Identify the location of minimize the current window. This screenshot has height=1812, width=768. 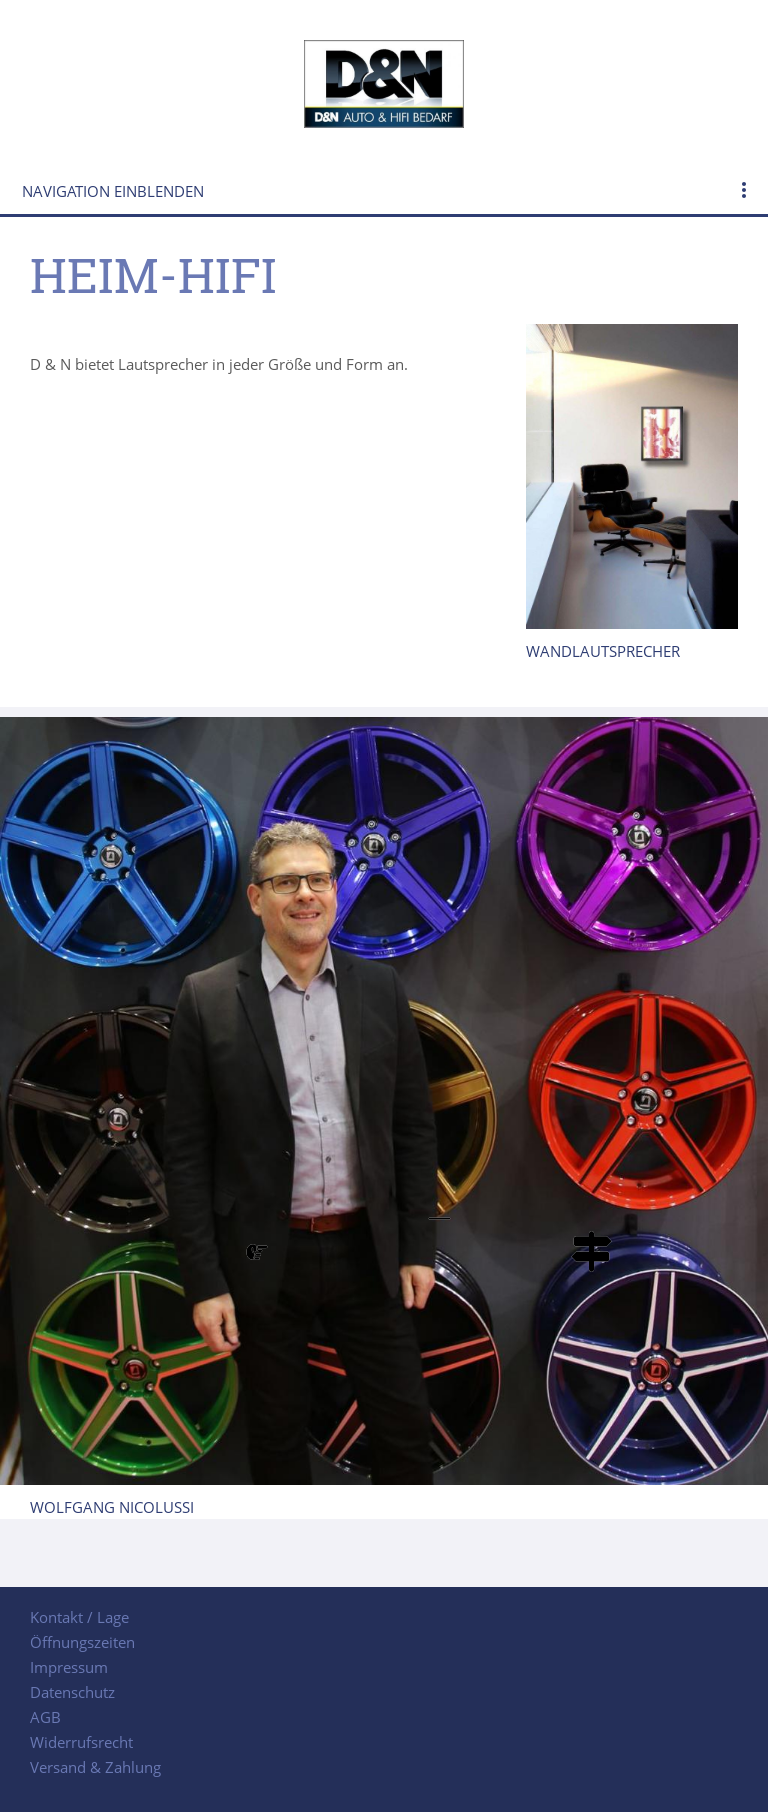
(439, 1211).